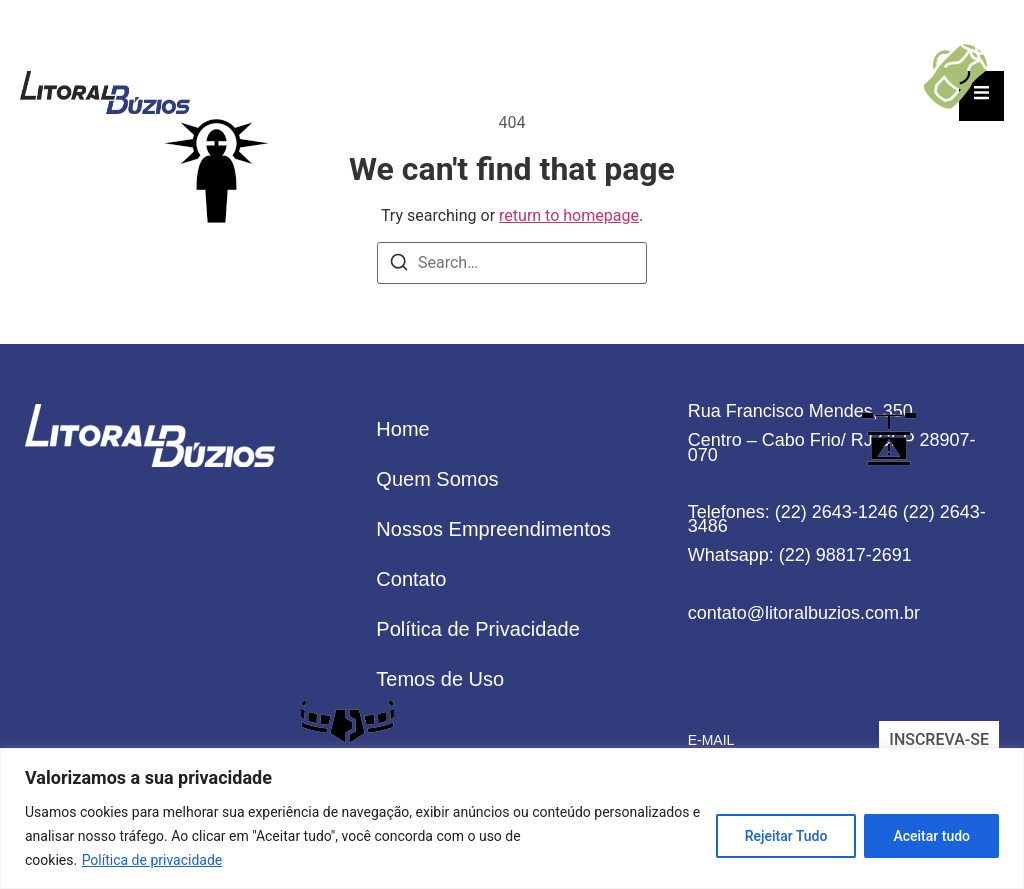  What do you see at coordinates (889, 438) in the screenshot?
I see `trigger an explosive or demolition action in-game` at bounding box center [889, 438].